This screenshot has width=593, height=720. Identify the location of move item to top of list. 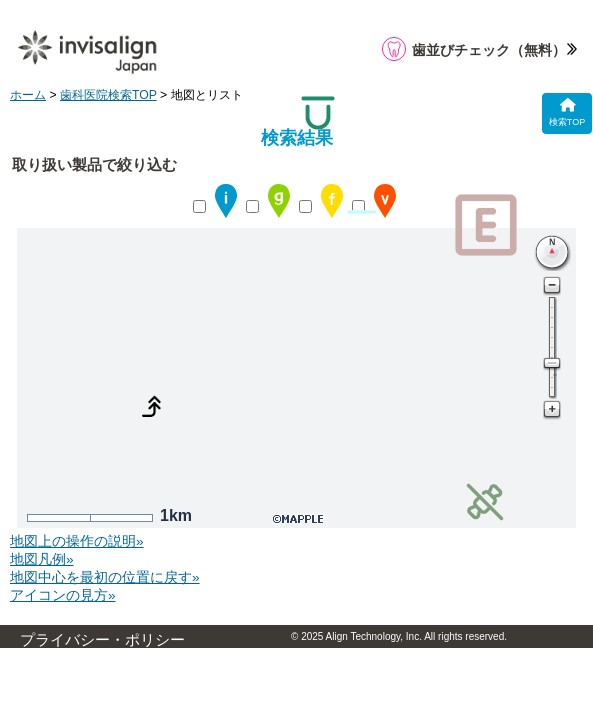
(152, 407).